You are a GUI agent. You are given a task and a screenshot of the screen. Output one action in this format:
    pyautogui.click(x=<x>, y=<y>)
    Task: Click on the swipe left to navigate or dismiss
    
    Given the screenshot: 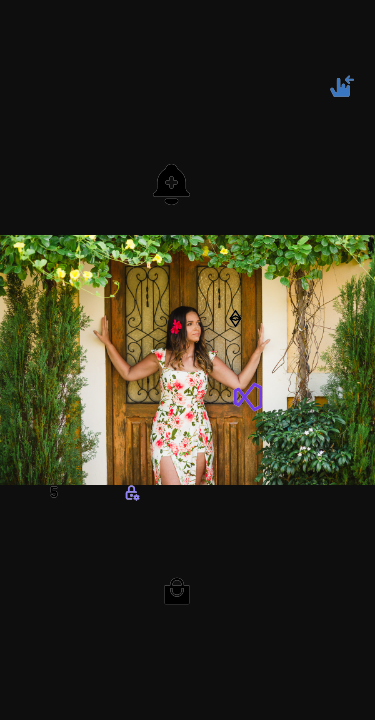 What is the action you would take?
    pyautogui.click(x=341, y=87)
    